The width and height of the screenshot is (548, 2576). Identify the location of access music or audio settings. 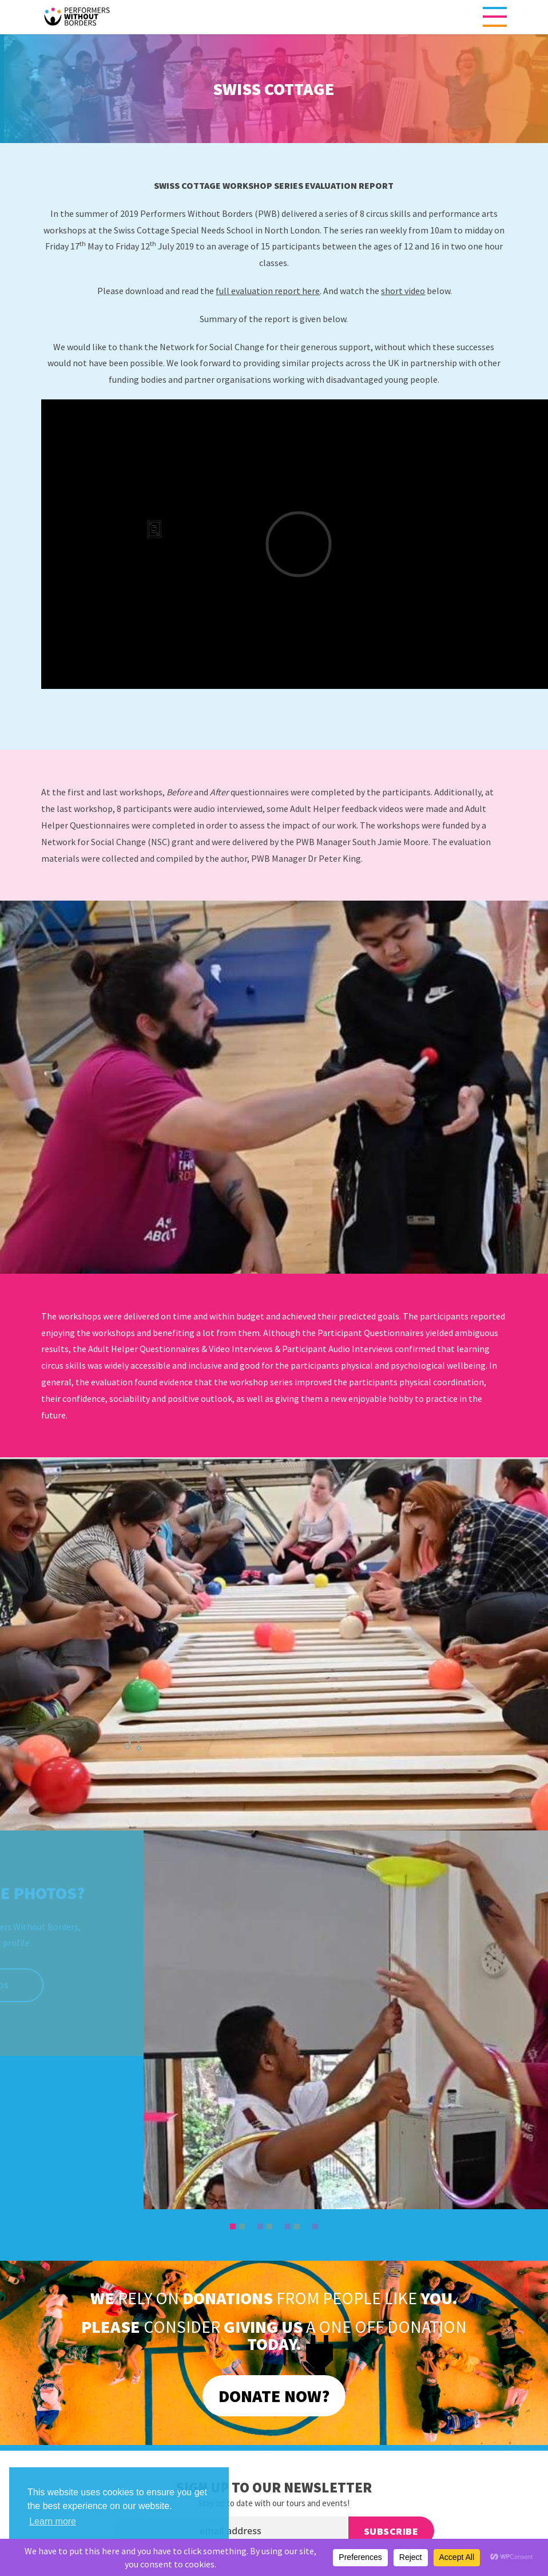
(132, 1742).